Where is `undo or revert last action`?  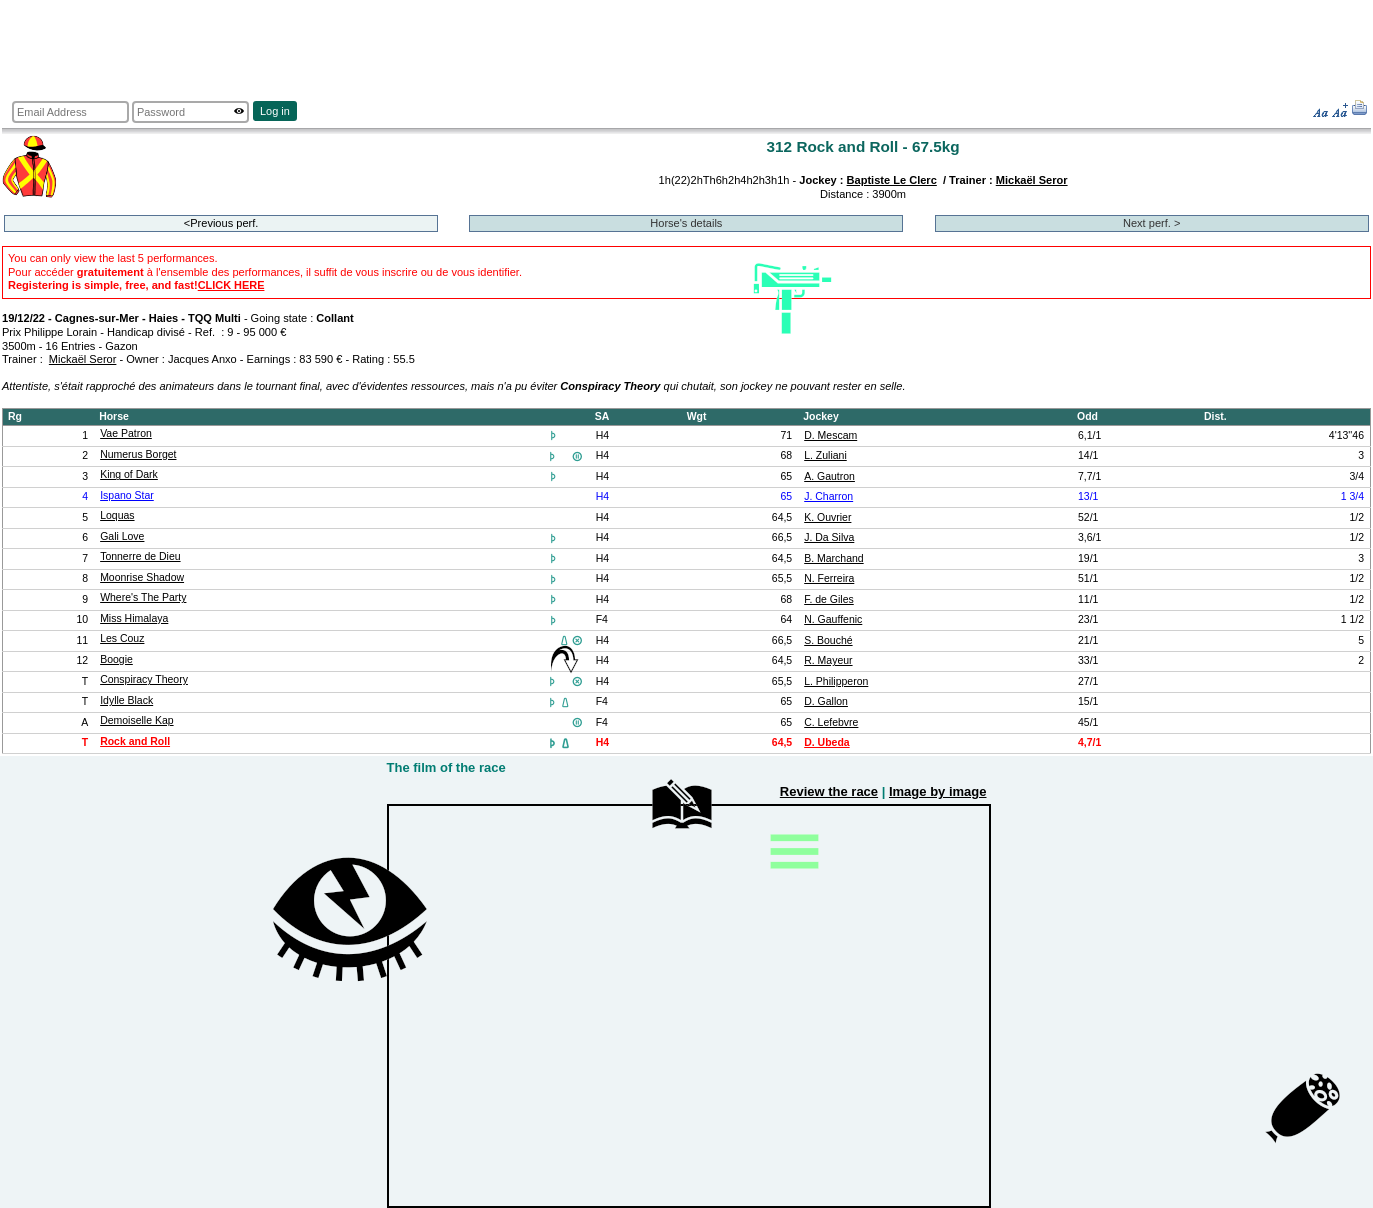 undo or revert last action is located at coordinates (564, 659).